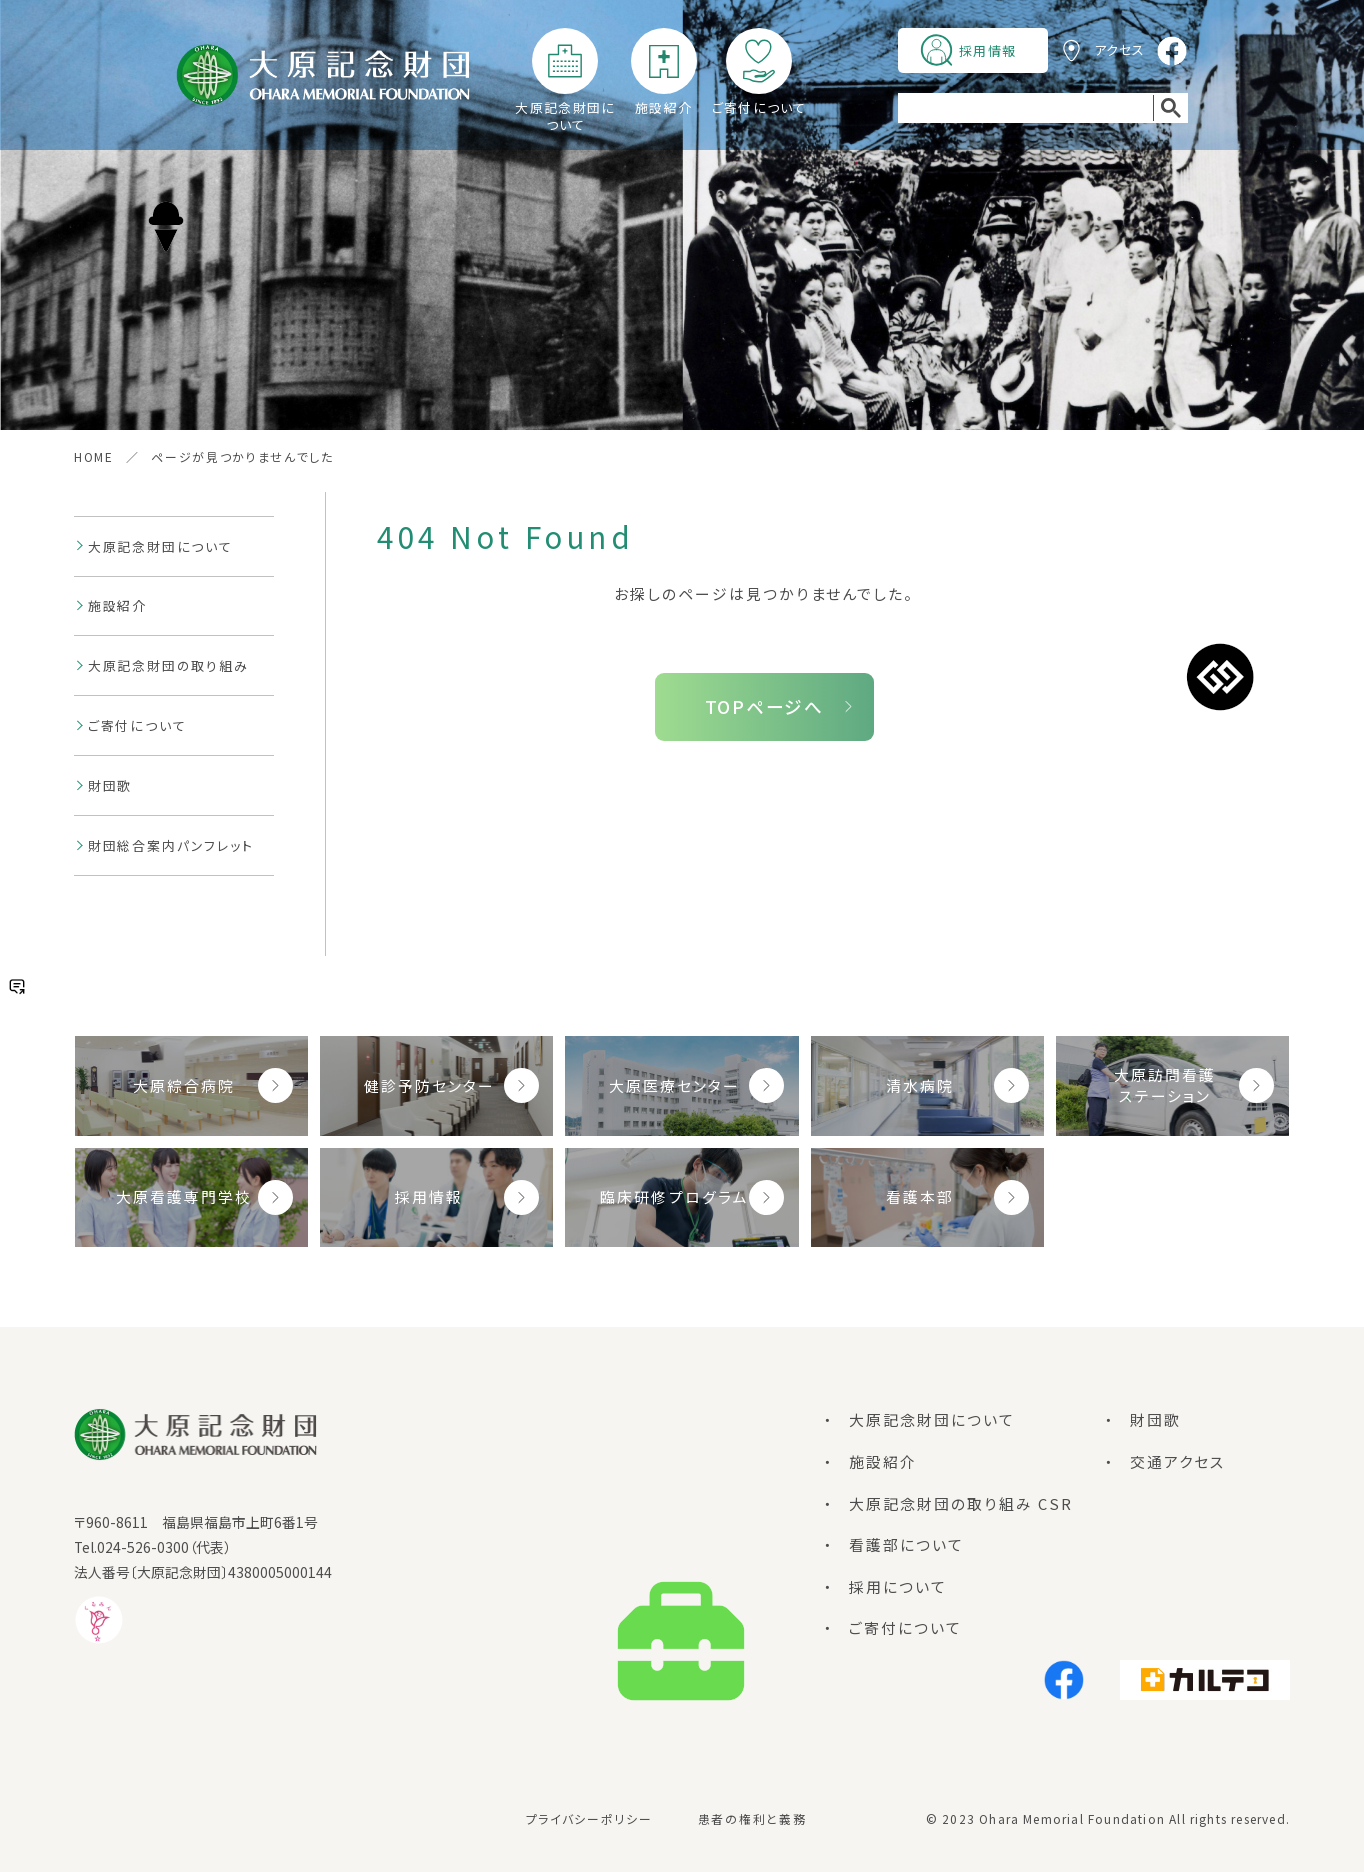  Describe the element at coordinates (1220, 677) in the screenshot. I see `GG.deals logo` at that location.